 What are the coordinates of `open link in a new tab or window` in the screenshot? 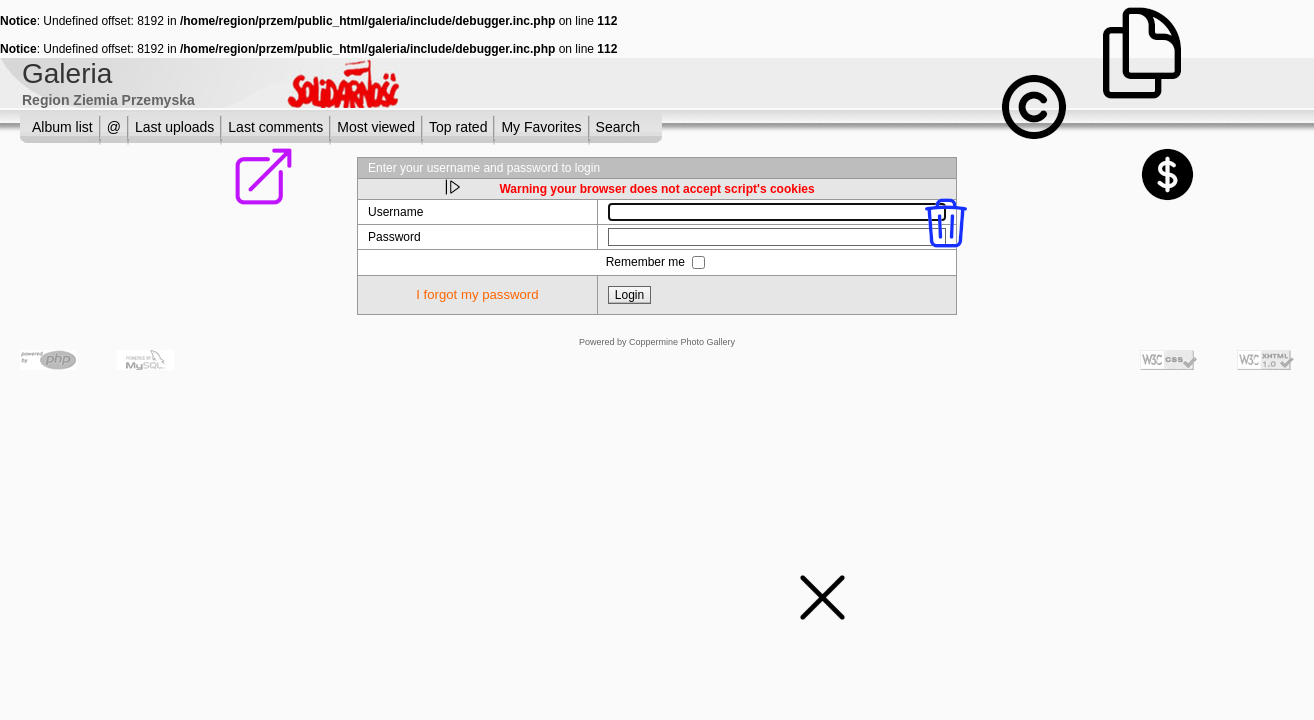 It's located at (263, 176).